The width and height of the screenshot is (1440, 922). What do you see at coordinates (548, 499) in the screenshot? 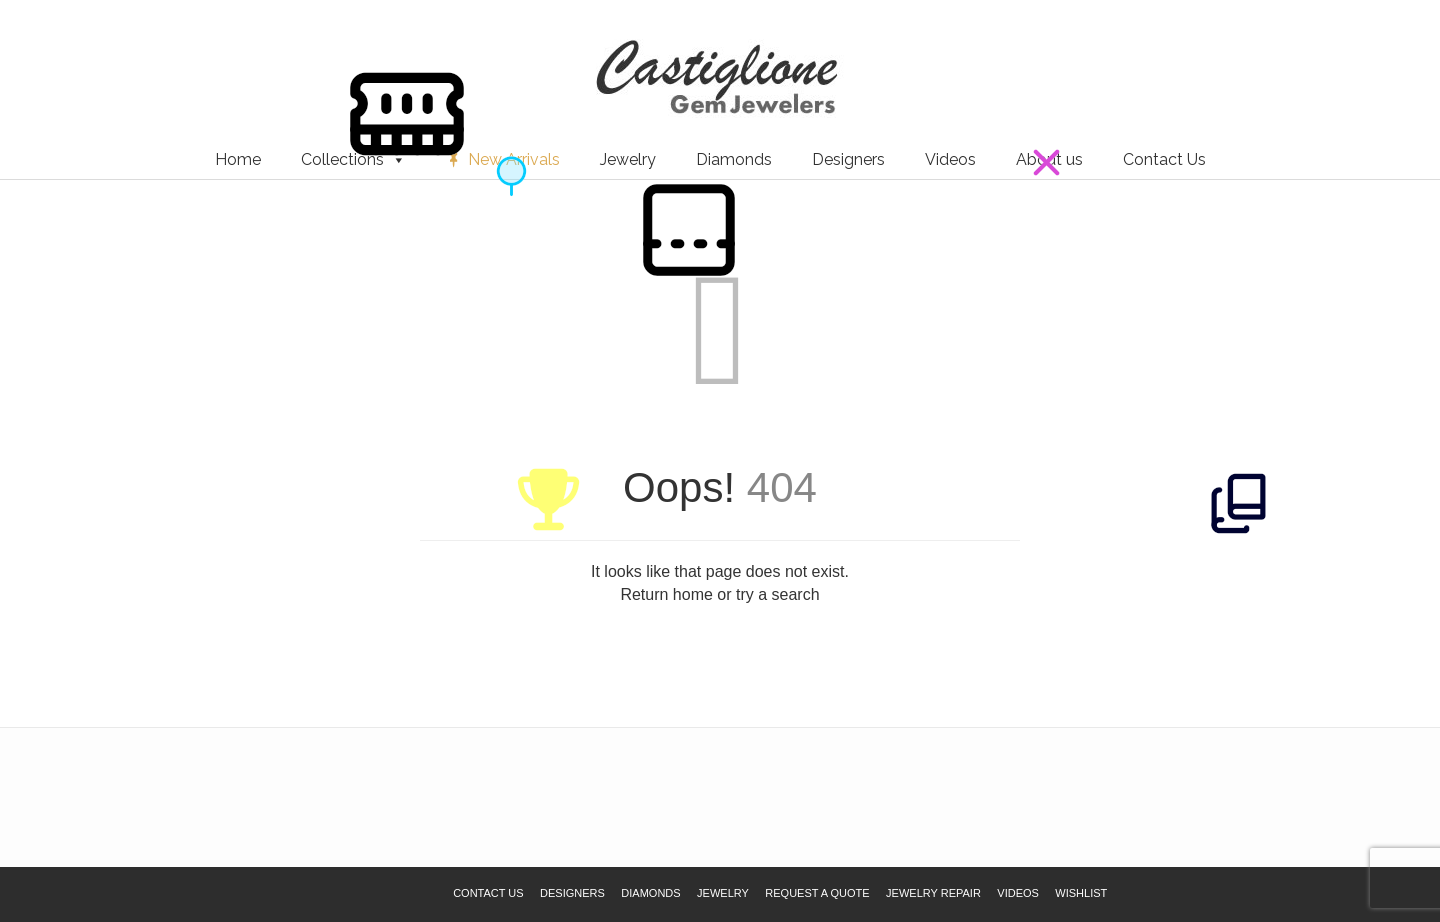
I see `view achievements or awards` at bounding box center [548, 499].